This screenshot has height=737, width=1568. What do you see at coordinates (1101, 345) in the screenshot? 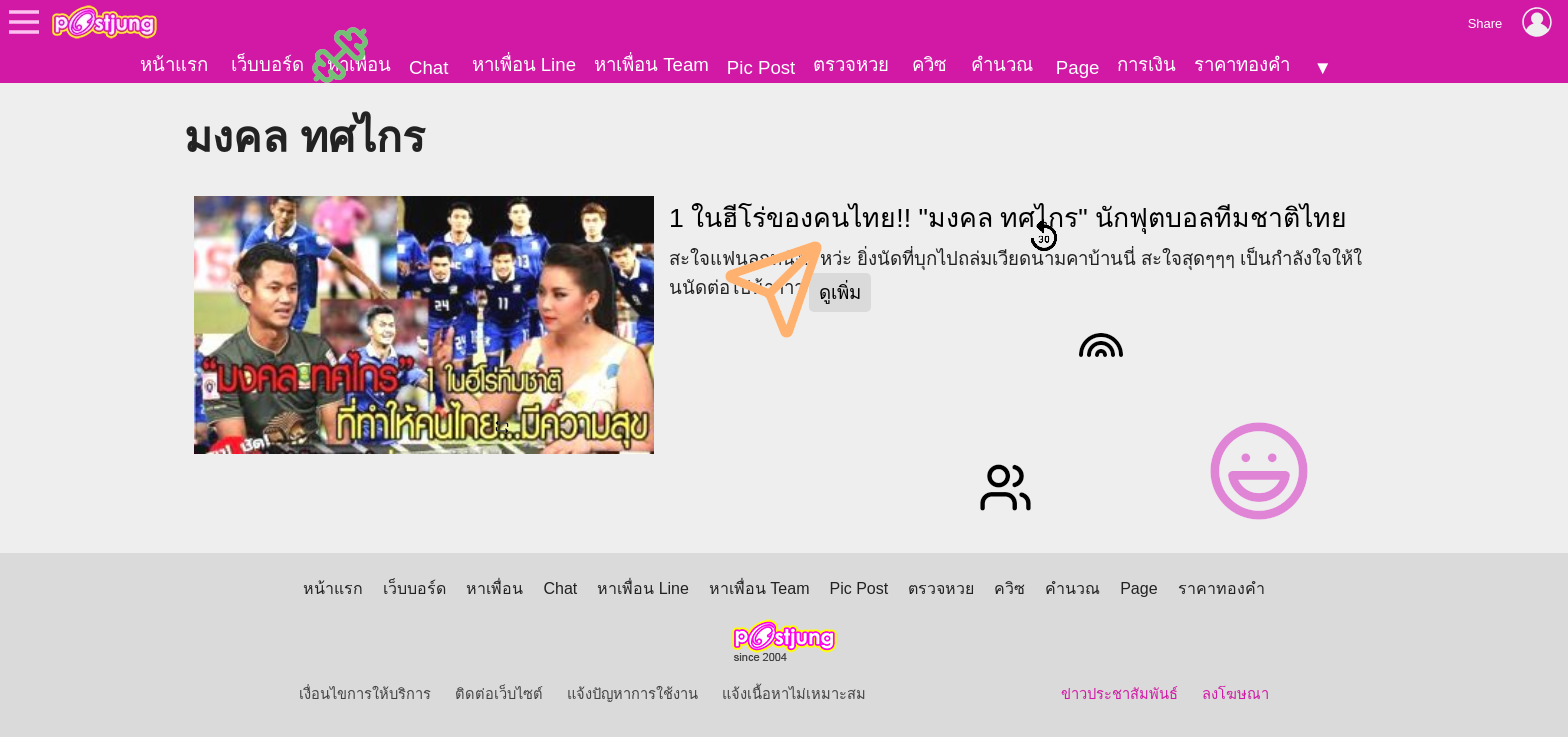
I see `indicates pride or LGBTQ+ related content` at bounding box center [1101, 345].